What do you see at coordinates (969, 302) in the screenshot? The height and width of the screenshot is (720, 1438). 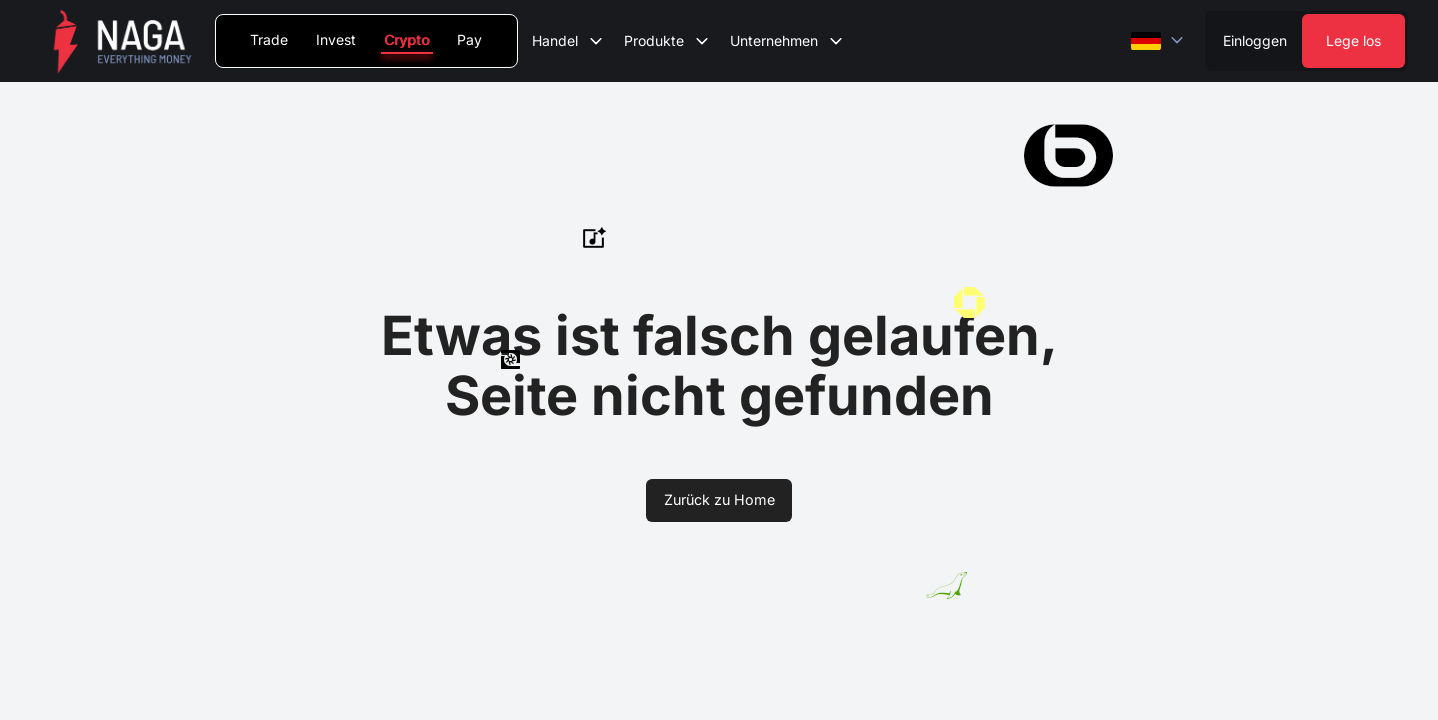 I see `open the Chase banking app` at bounding box center [969, 302].